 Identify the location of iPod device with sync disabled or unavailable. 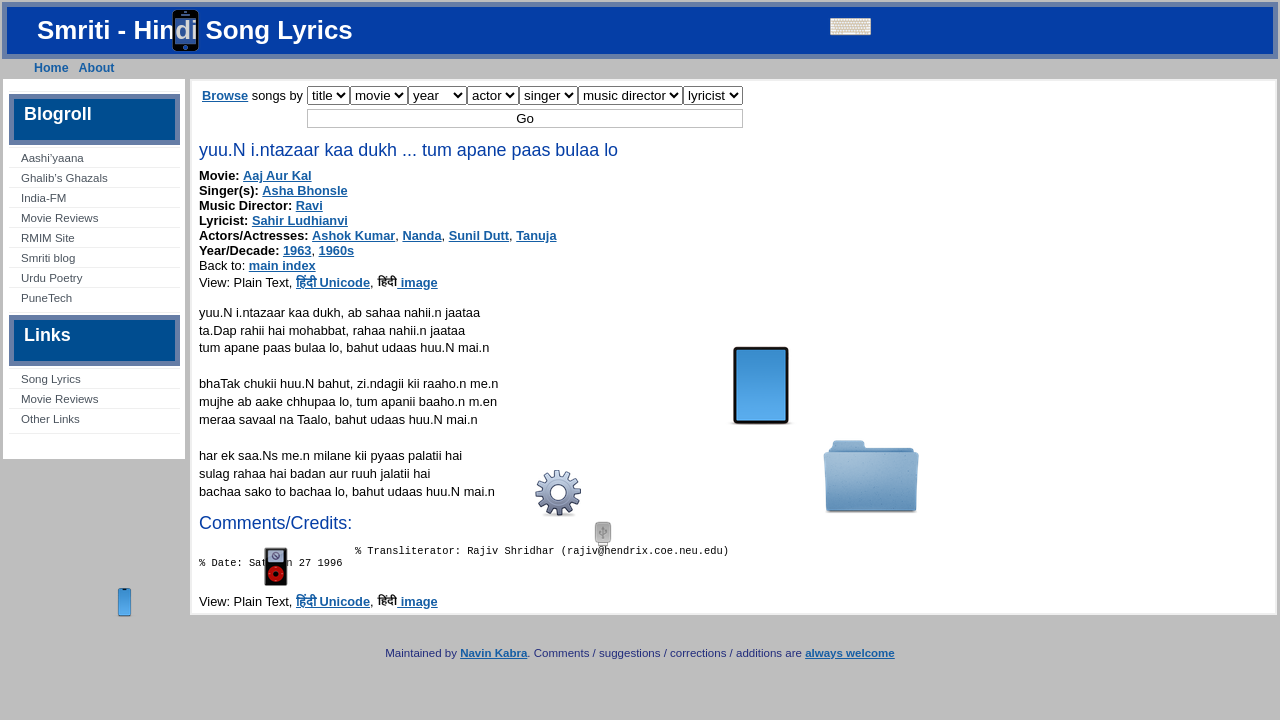
(275, 566).